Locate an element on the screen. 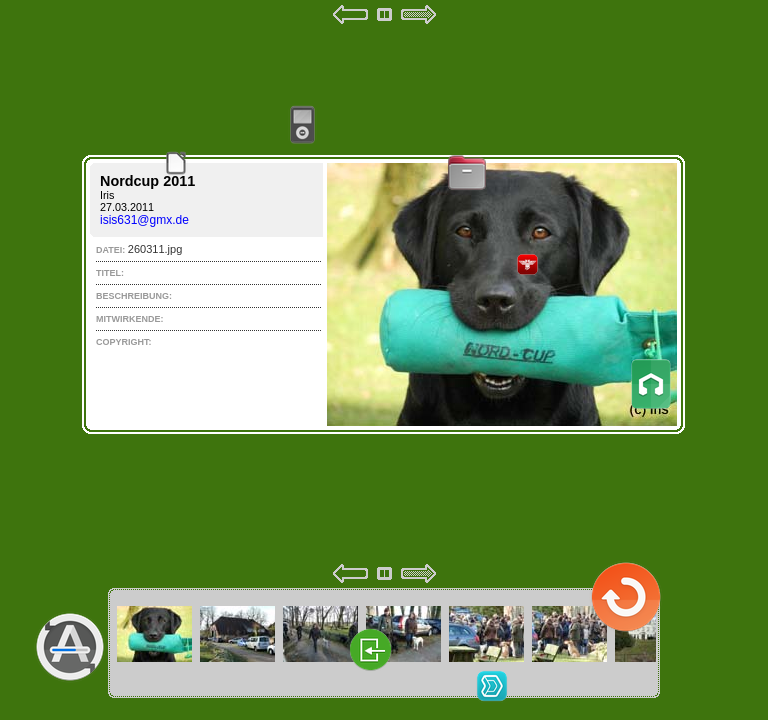 The width and height of the screenshot is (768, 720). open synology drive cloud storage app is located at coordinates (492, 686).